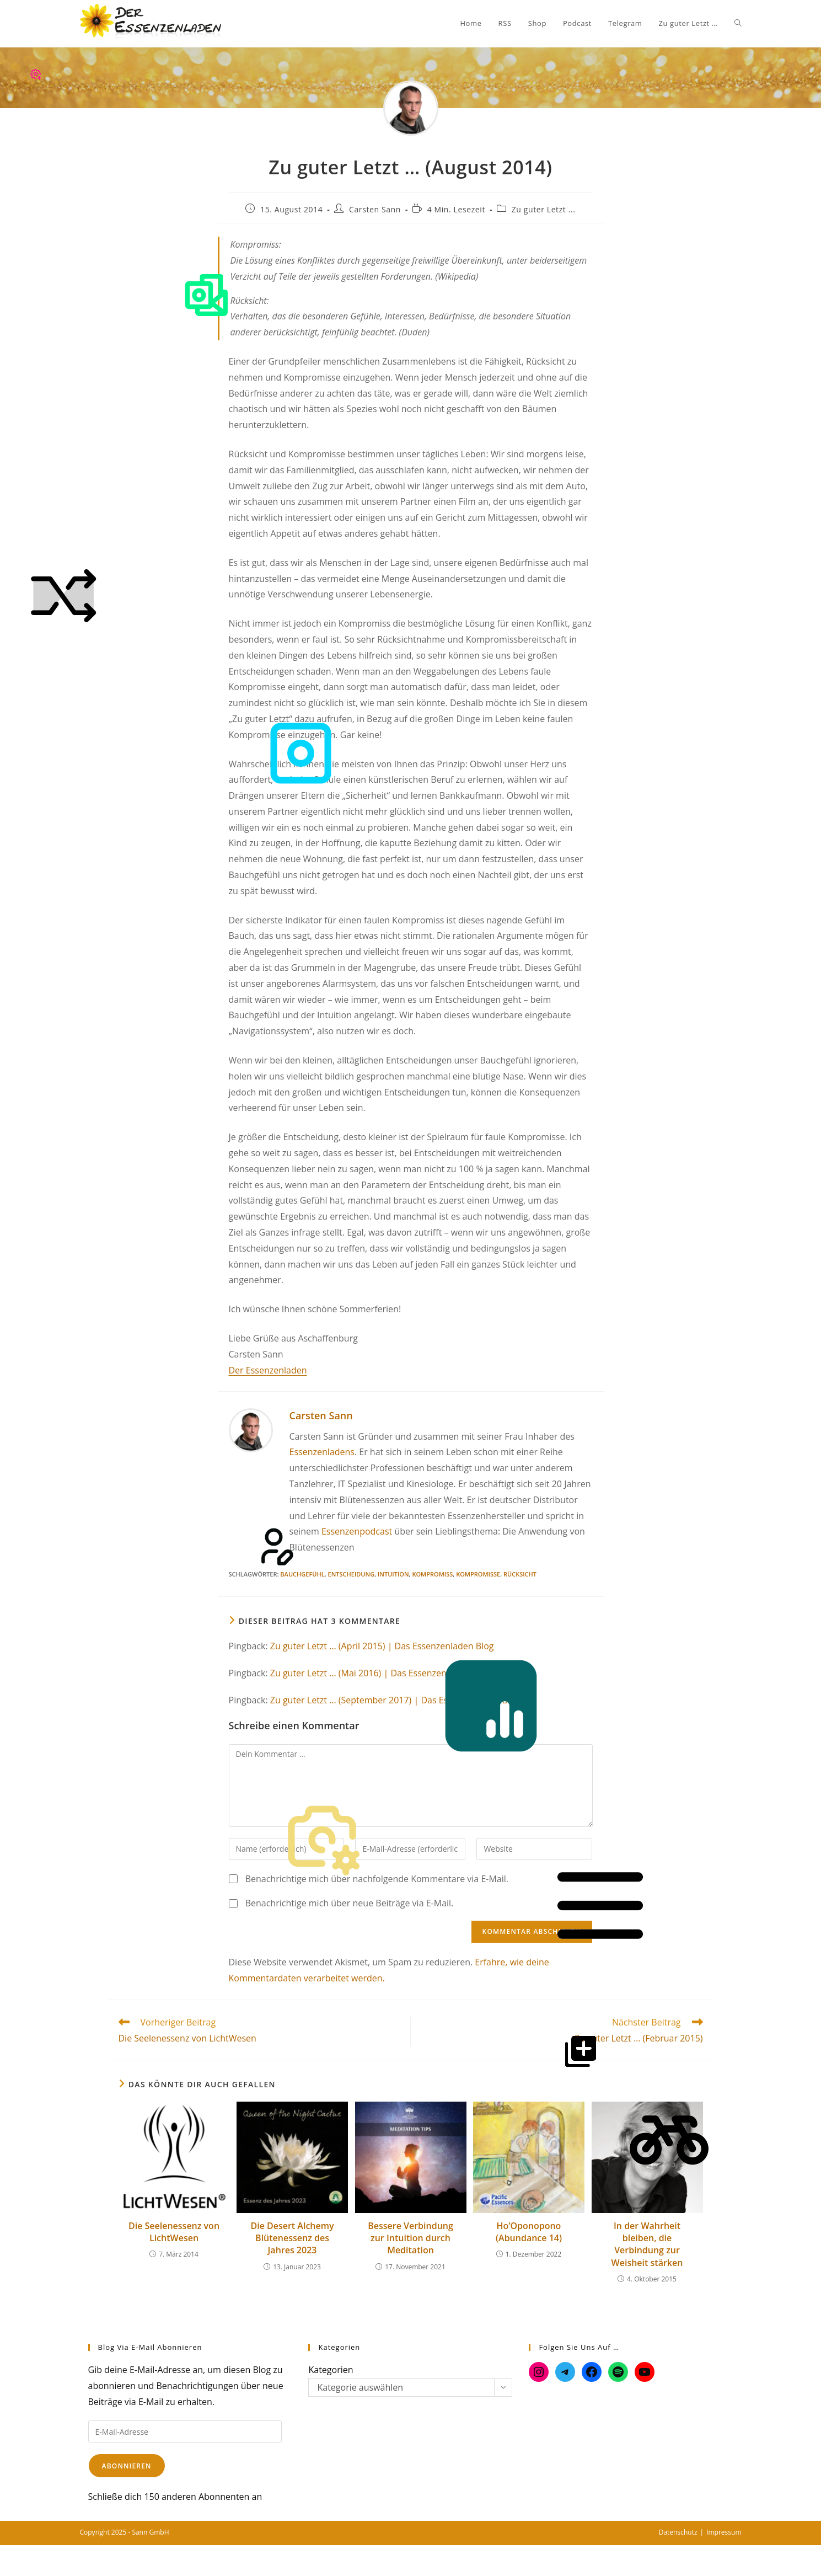 The height and width of the screenshot is (2576, 821). What do you see at coordinates (301, 753) in the screenshot?
I see `apply a mask to selected layer or object` at bounding box center [301, 753].